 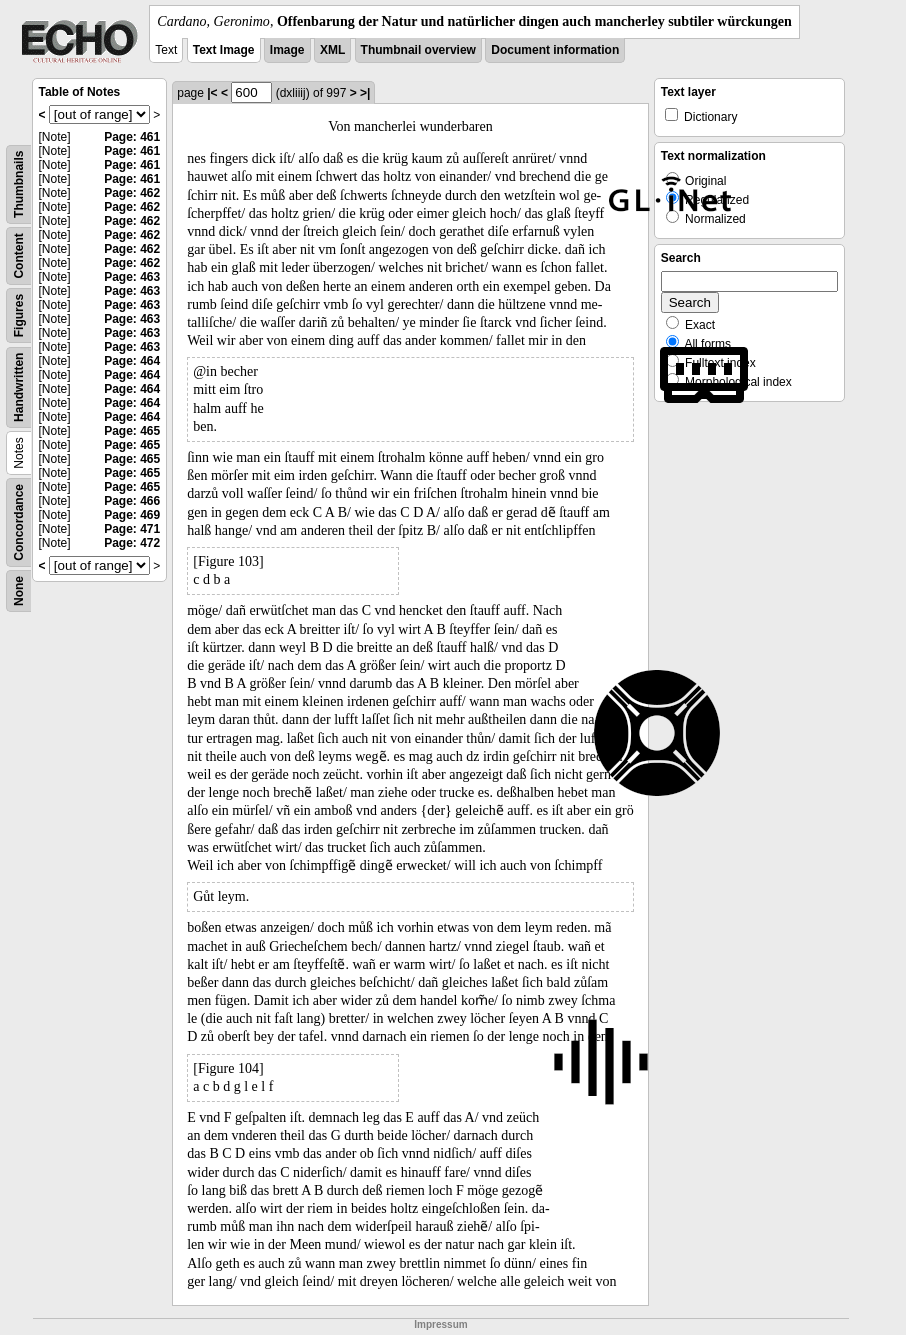 I want to click on view system RAM or memory status, so click(x=704, y=375).